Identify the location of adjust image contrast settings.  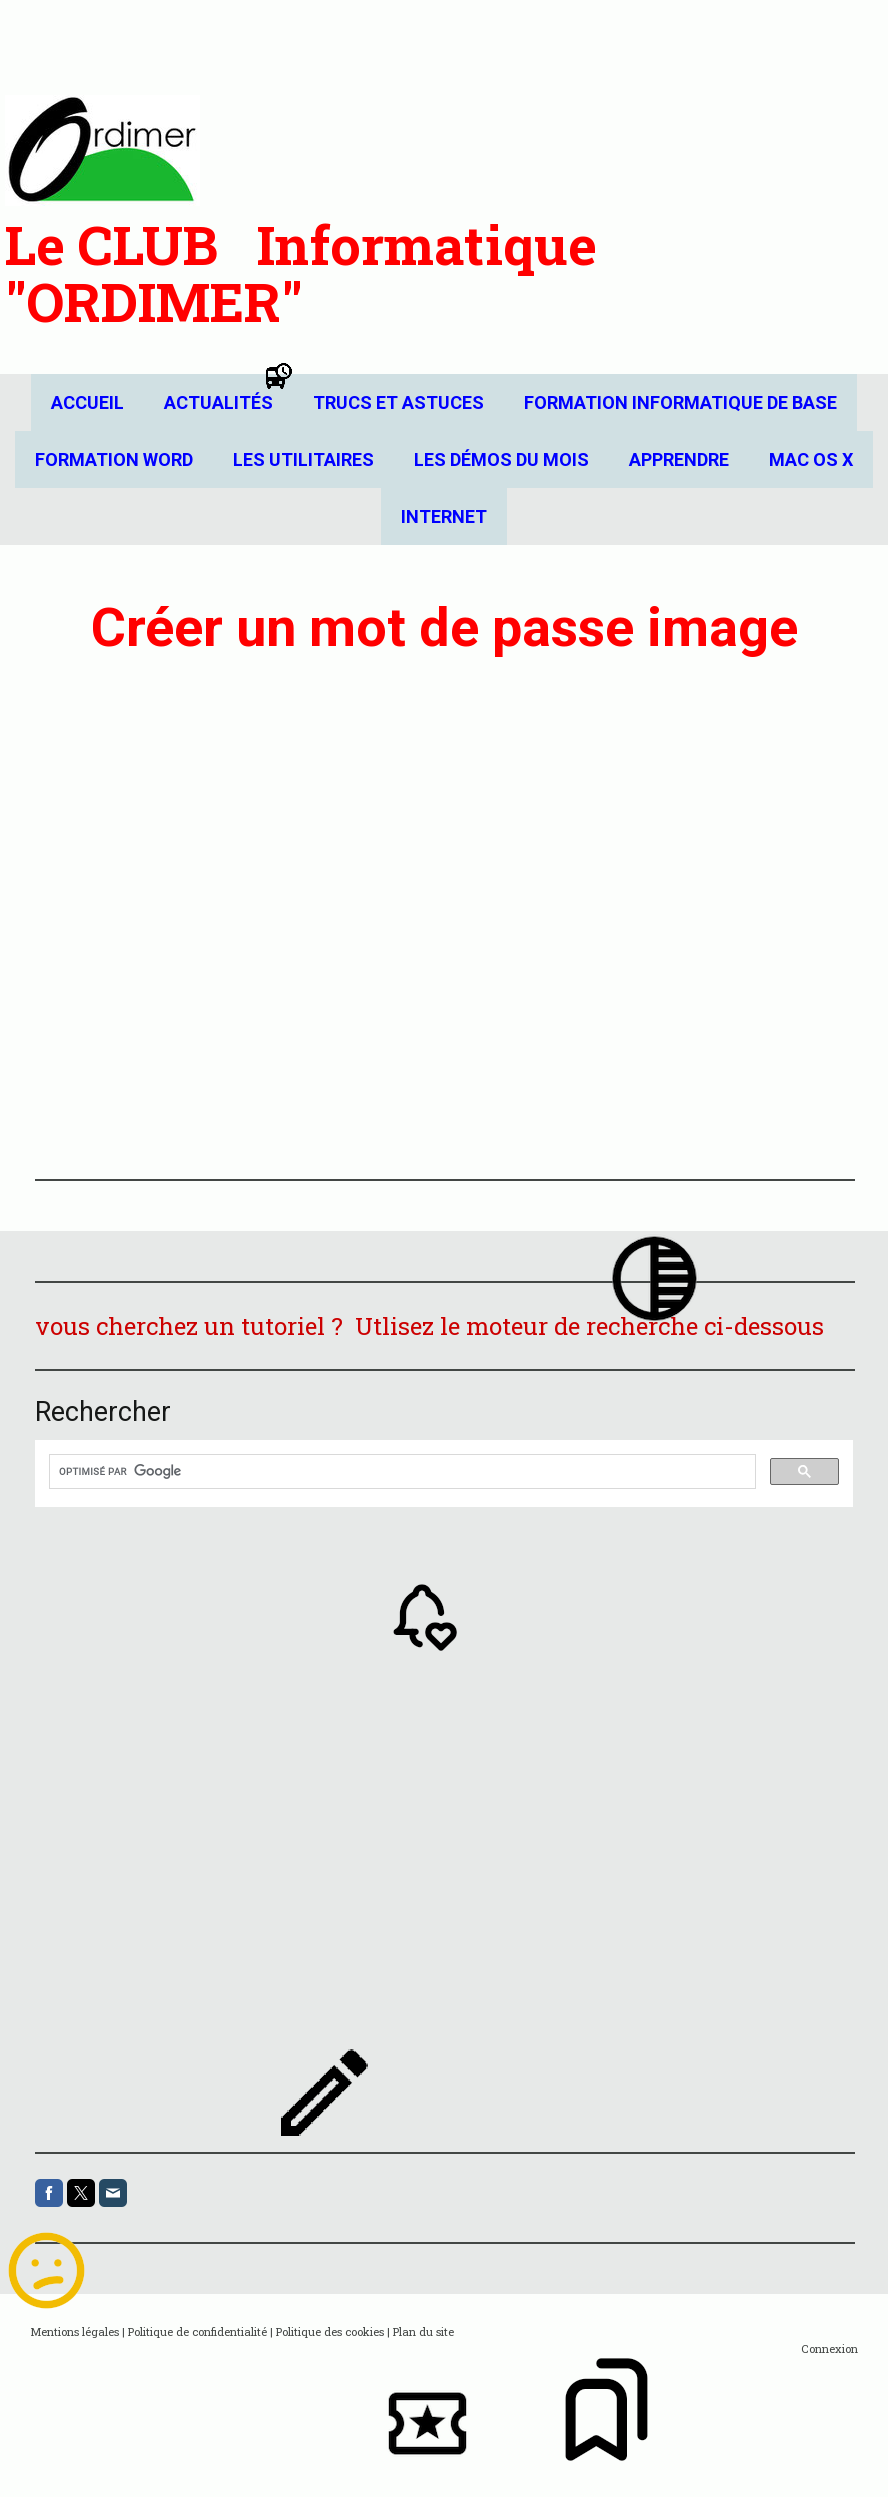
(654, 1278).